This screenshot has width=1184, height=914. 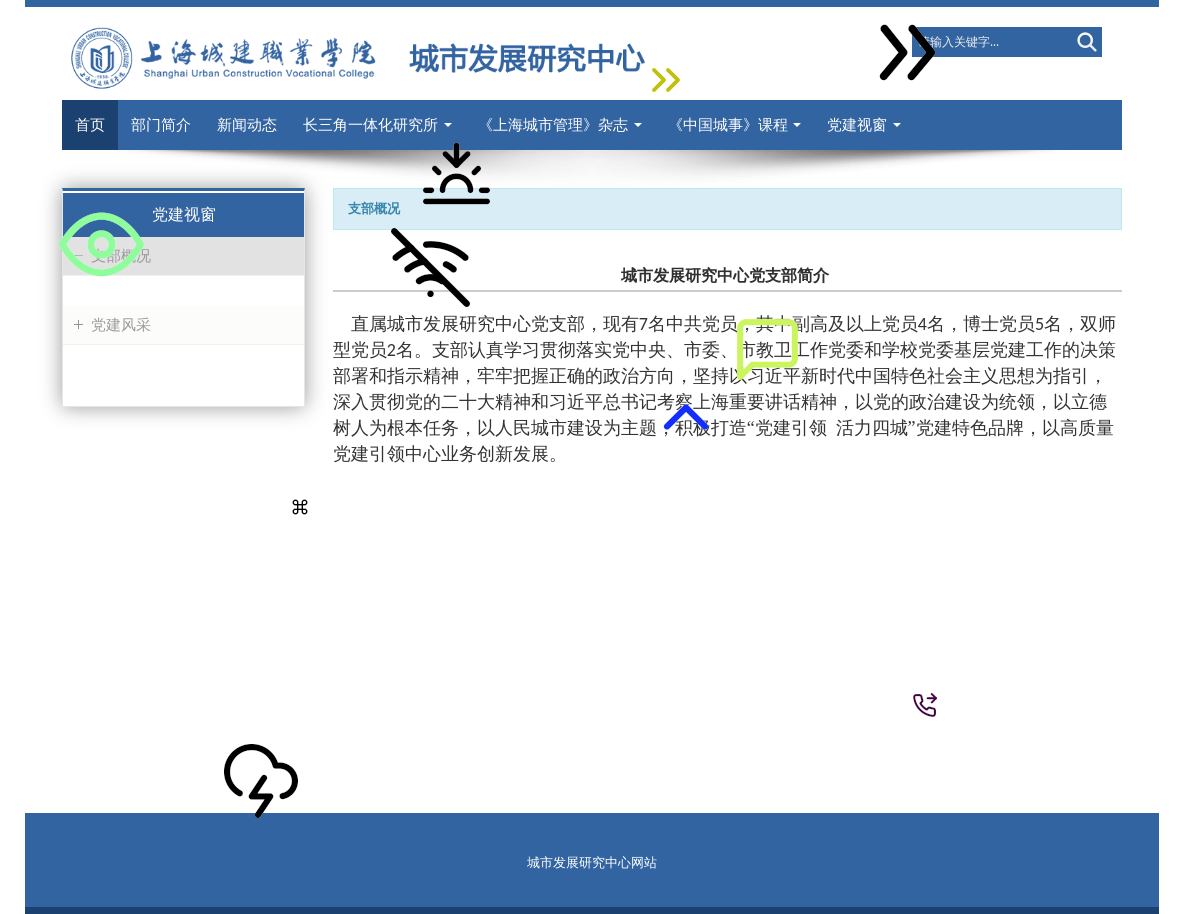 What do you see at coordinates (907, 52) in the screenshot?
I see `skip forward or advance quickly` at bounding box center [907, 52].